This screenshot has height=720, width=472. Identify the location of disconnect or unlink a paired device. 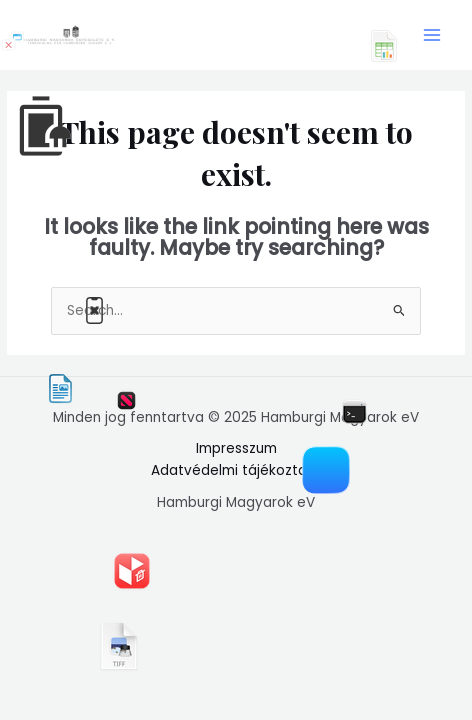
(94, 310).